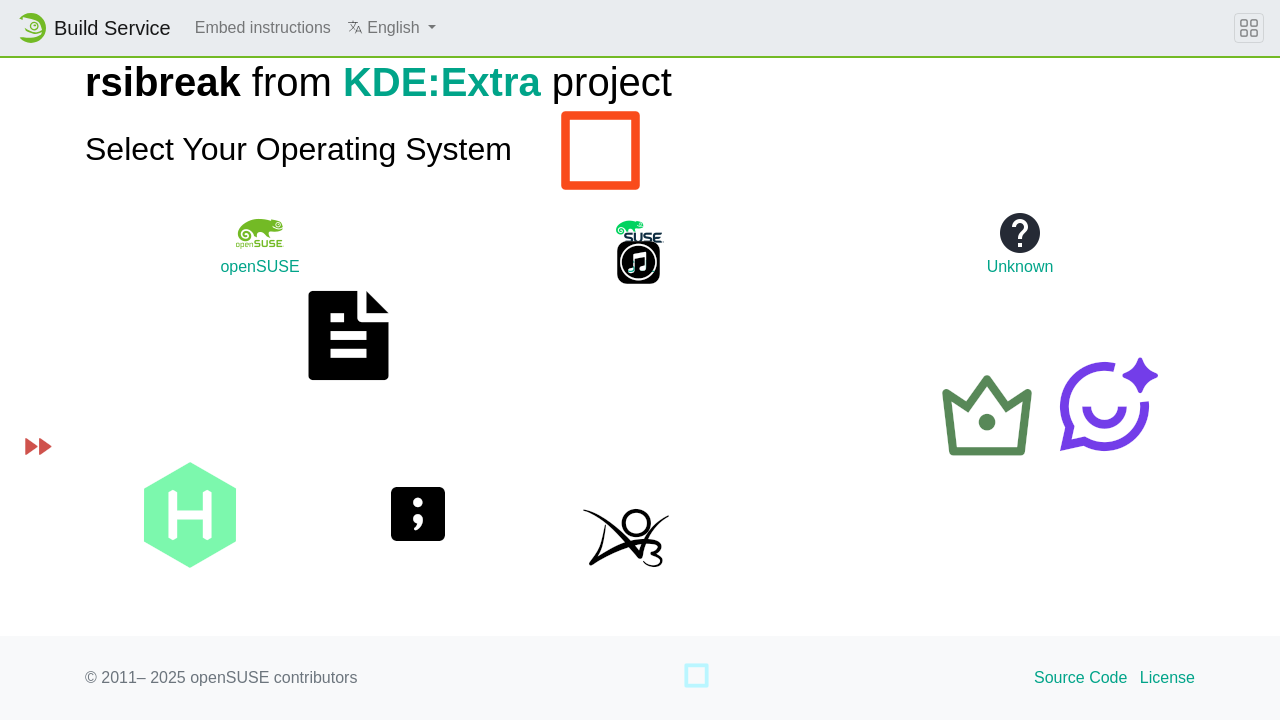  I want to click on start a conversation with AI assistant, so click(1104, 406).